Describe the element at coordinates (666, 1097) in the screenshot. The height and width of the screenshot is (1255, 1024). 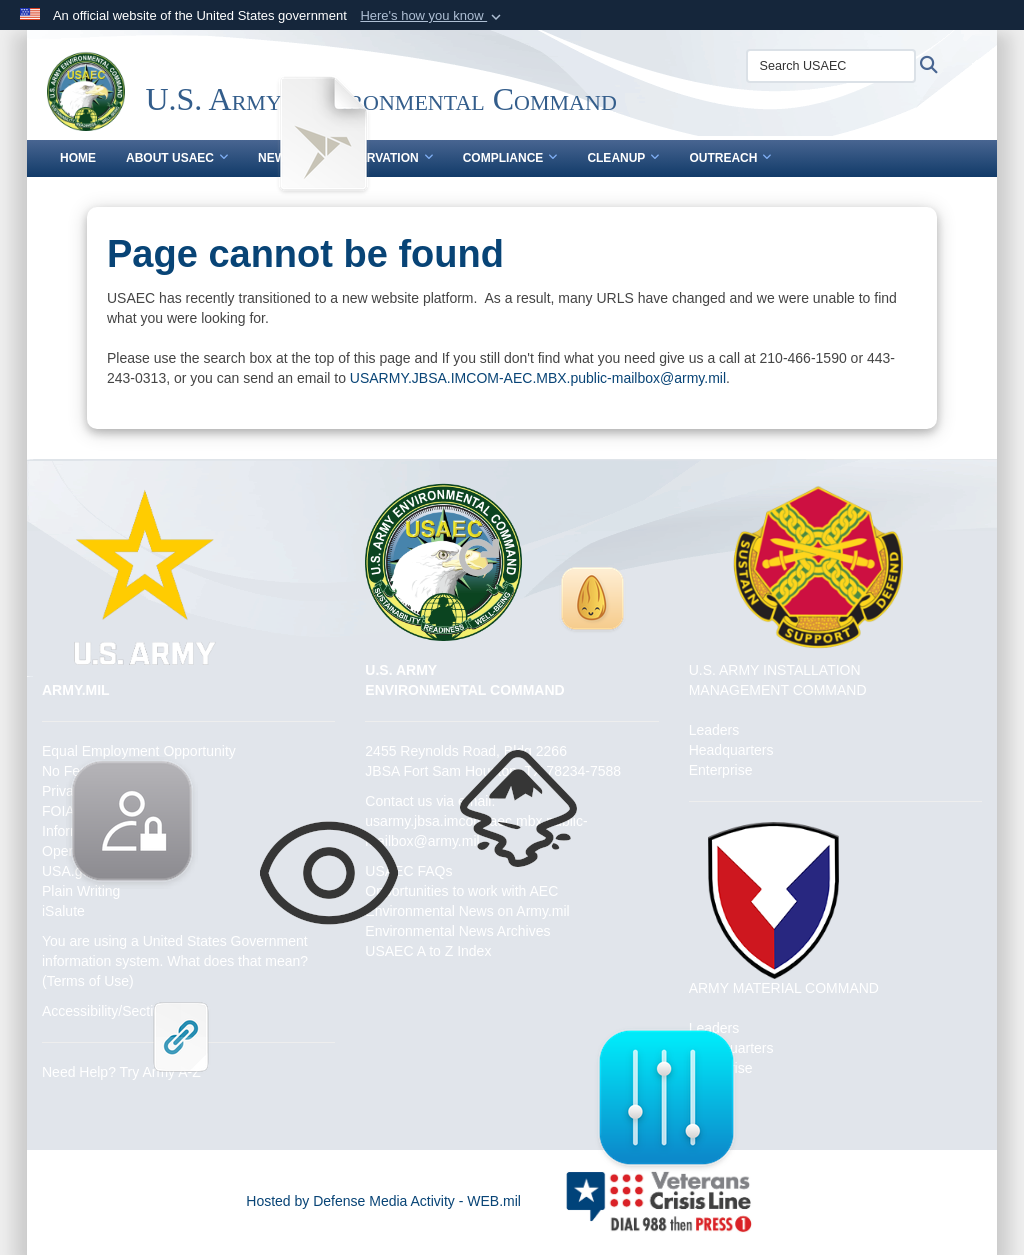
I see `open easyeffects audio processing app` at that location.